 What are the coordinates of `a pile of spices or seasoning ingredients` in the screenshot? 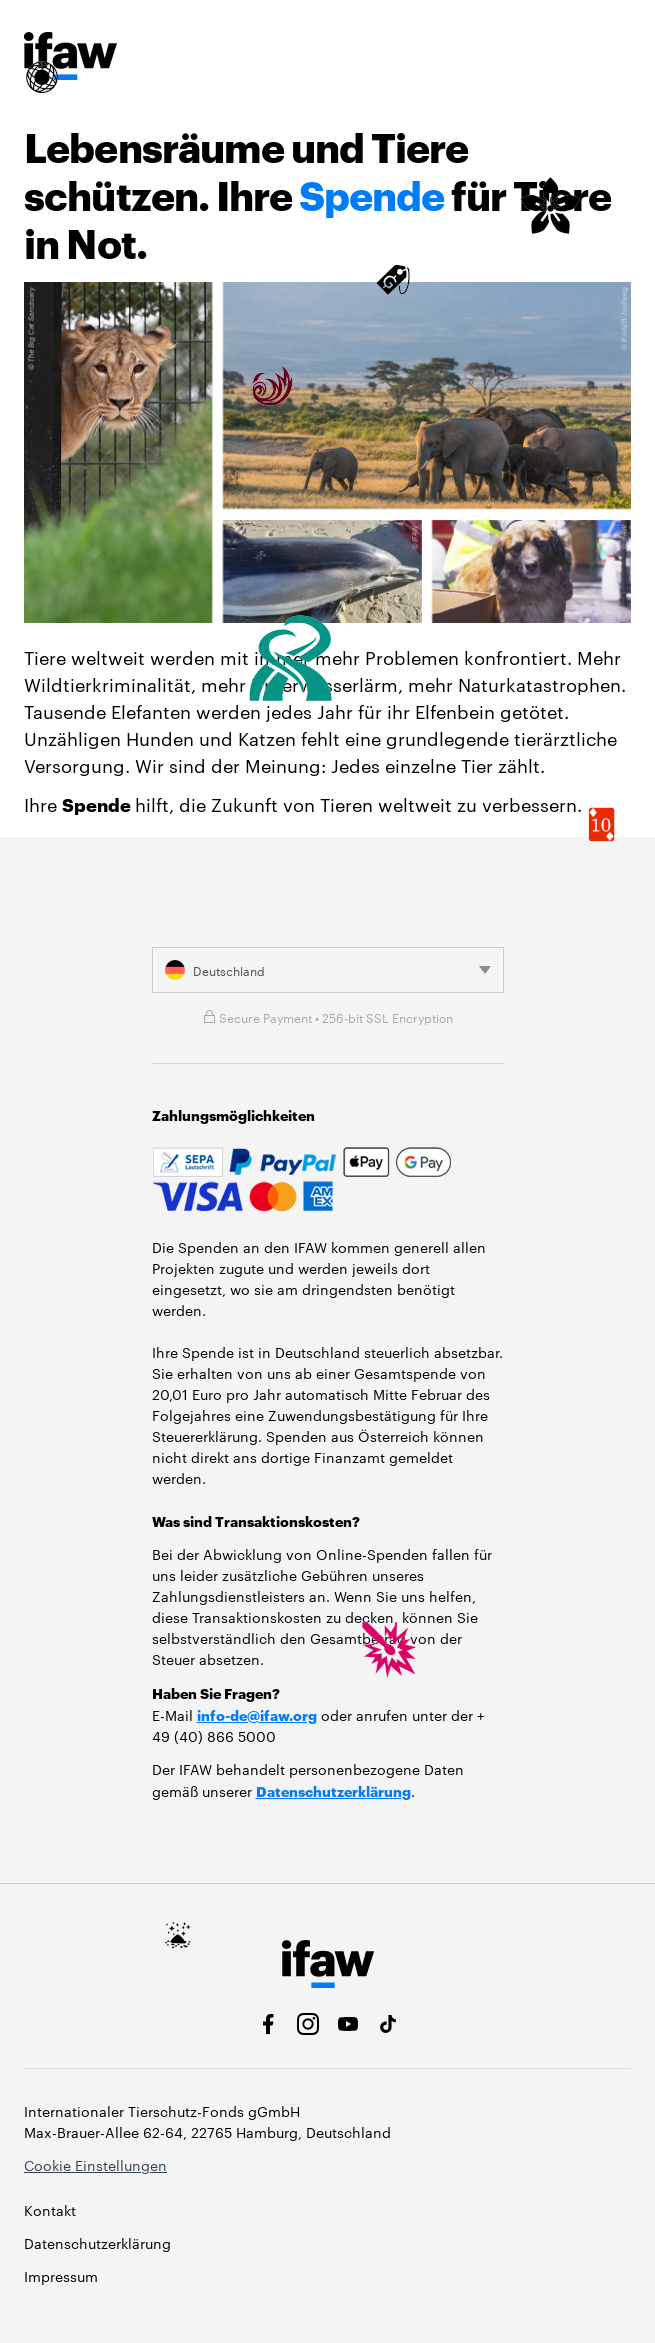 It's located at (178, 1935).